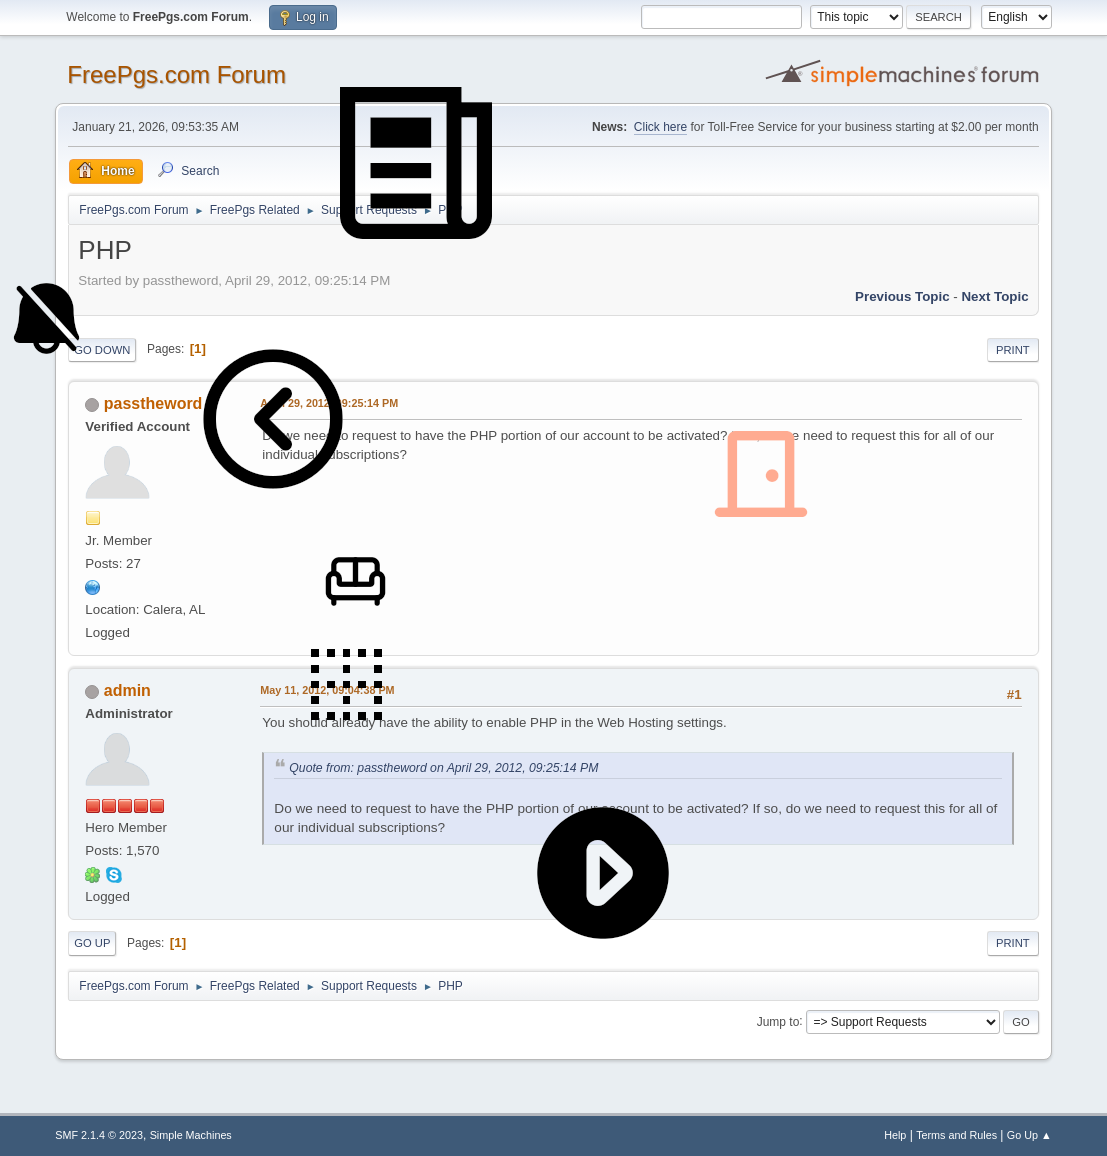 This screenshot has width=1107, height=1156. Describe the element at coordinates (761, 474) in the screenshot. I see `exit or log out of the application` at that location.